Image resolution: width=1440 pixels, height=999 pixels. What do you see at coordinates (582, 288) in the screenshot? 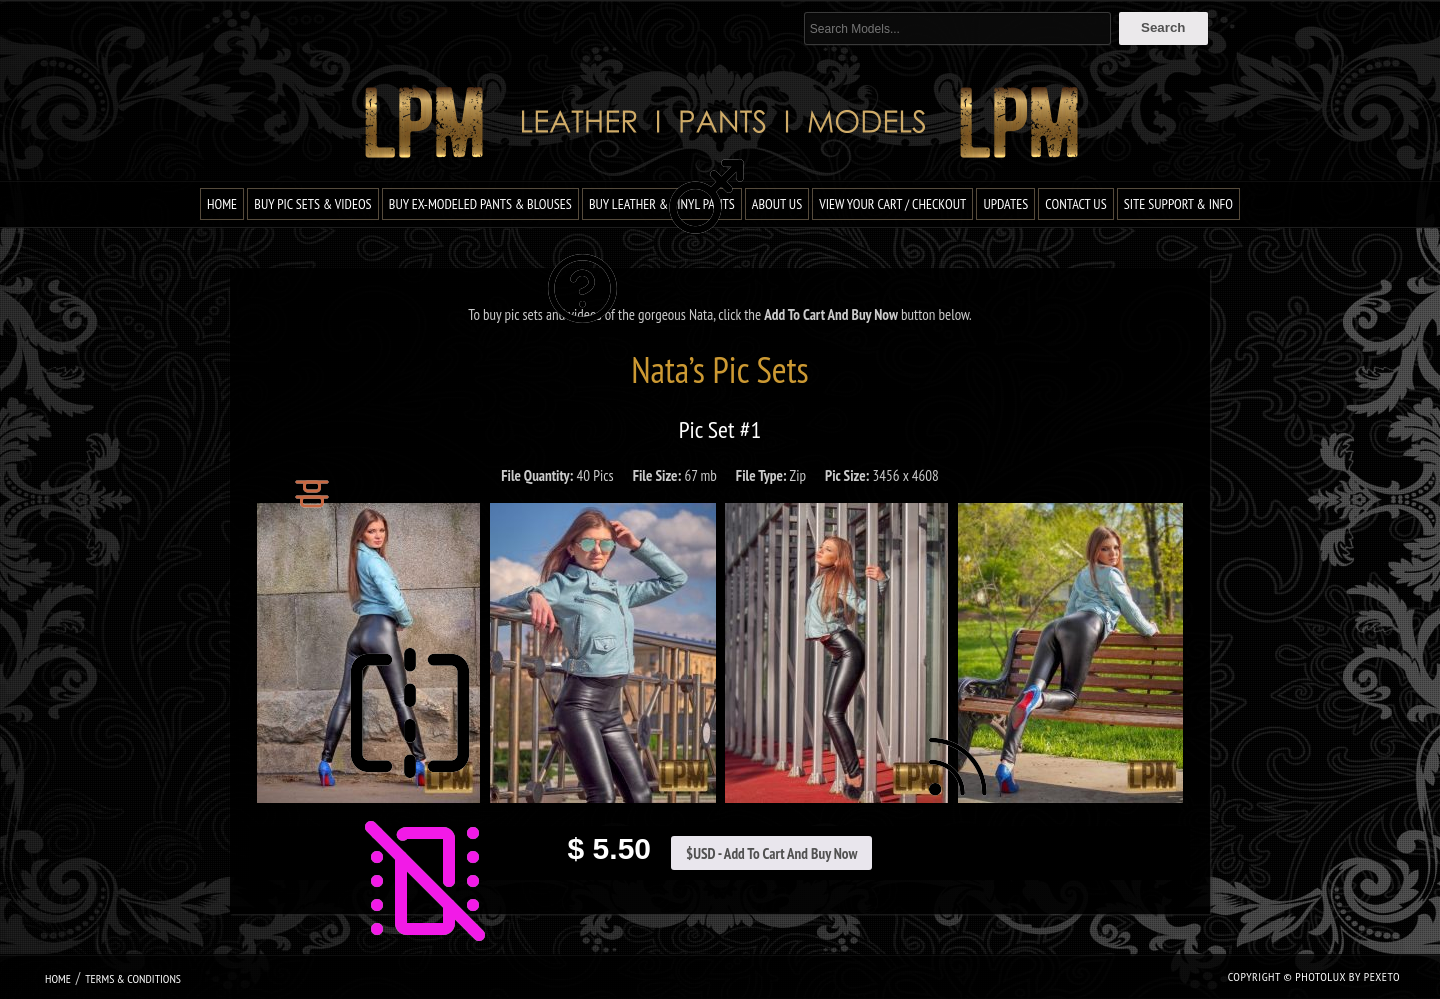
I see `access help or support information` at bounding box center [582, 288].